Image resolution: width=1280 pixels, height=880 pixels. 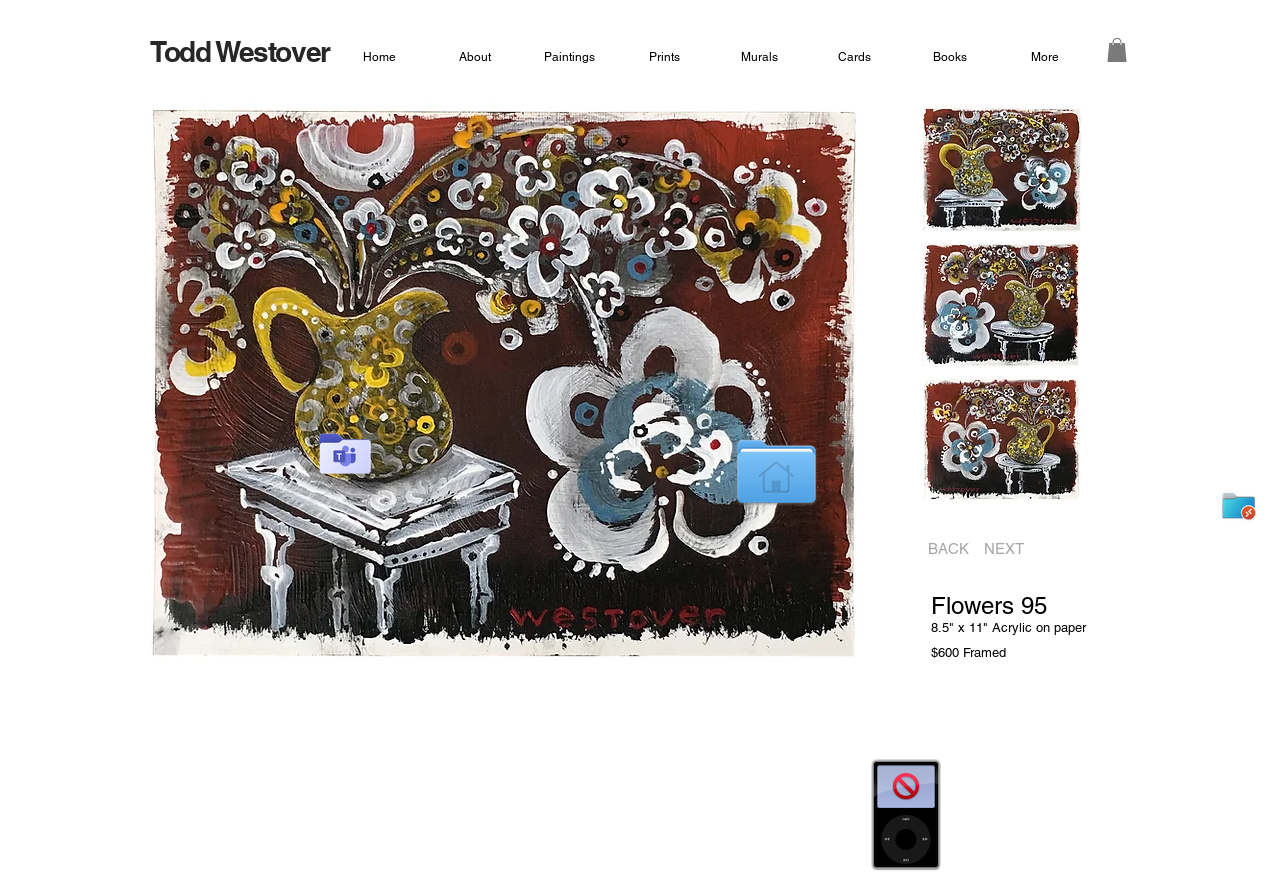 I want to click on open folder containing microsoft remote desktop files, so click(x=1238, y=506).